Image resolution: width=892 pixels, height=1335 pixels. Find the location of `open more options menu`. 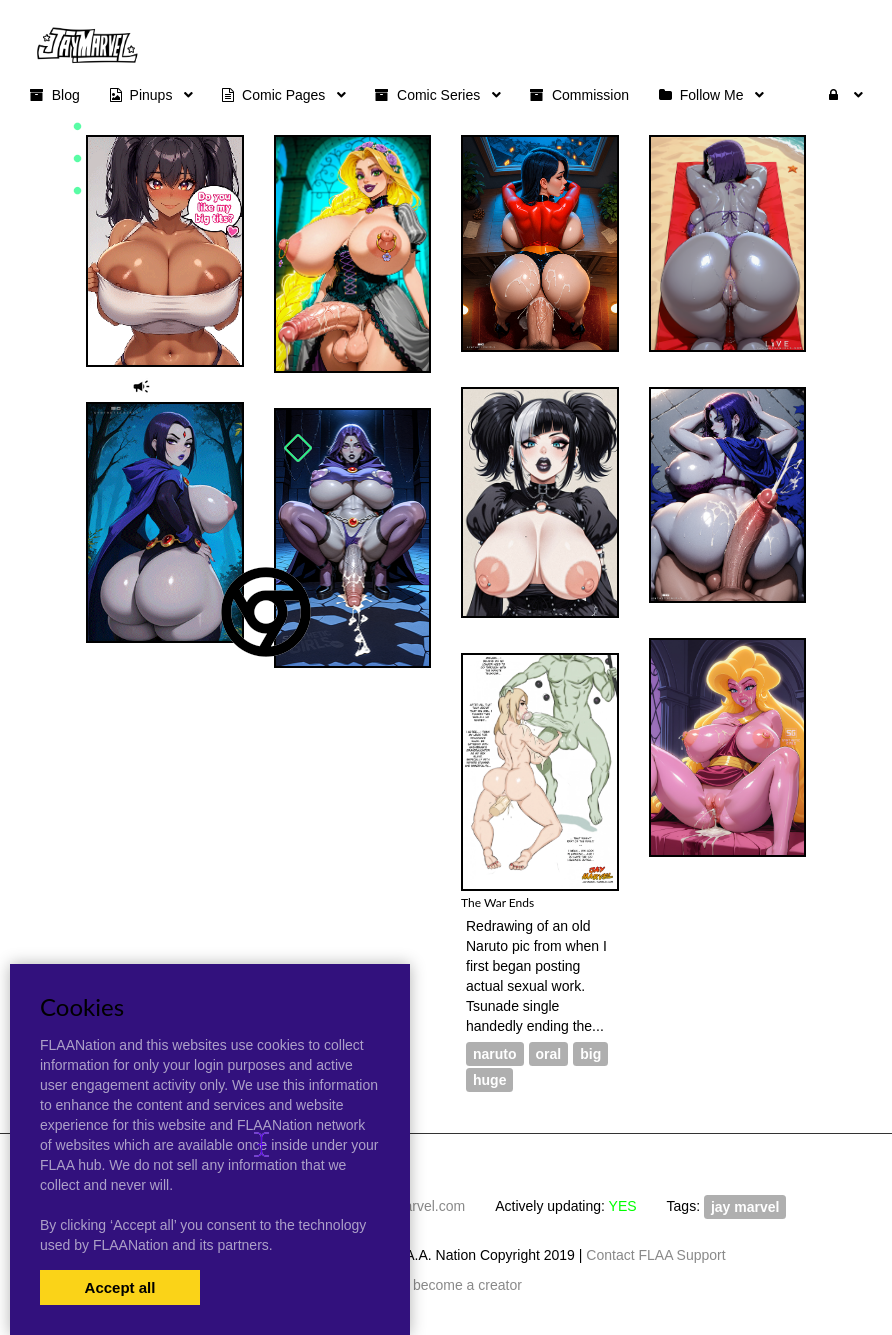

open more options menu is located at coordinates (77, 158).